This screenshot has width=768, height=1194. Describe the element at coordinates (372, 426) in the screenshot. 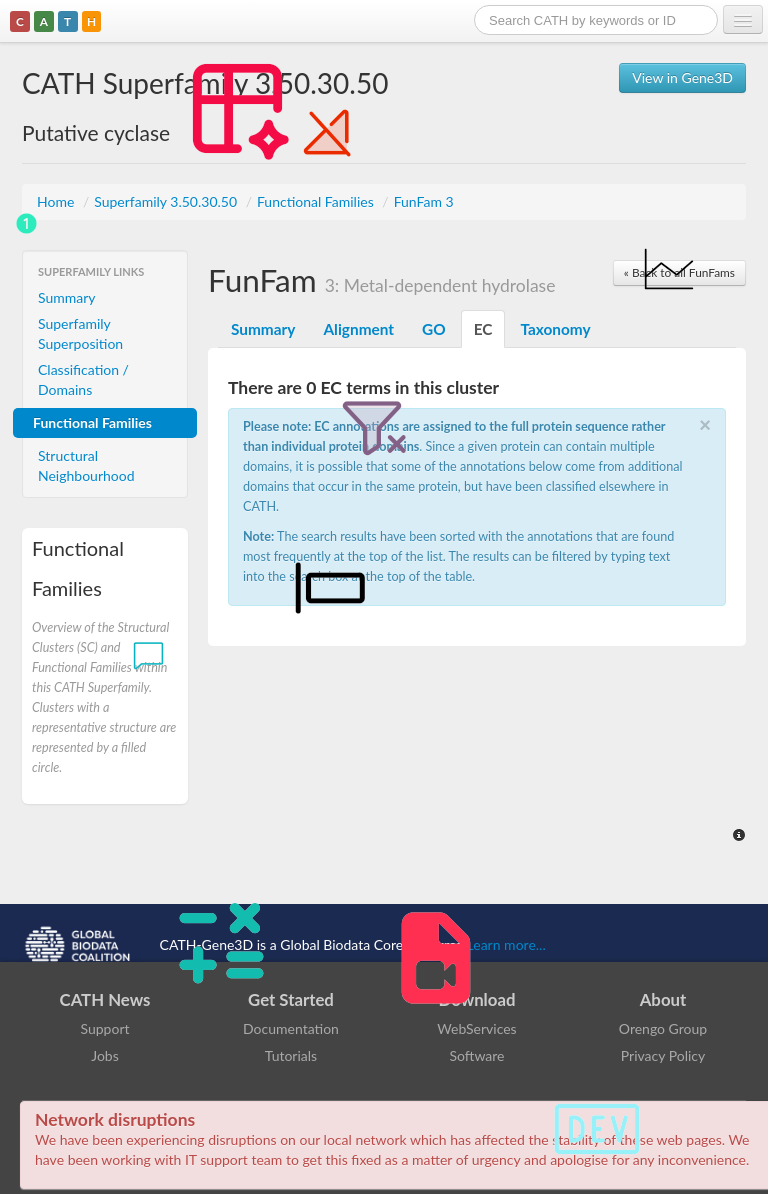

I see `clear all active filters` at that location.